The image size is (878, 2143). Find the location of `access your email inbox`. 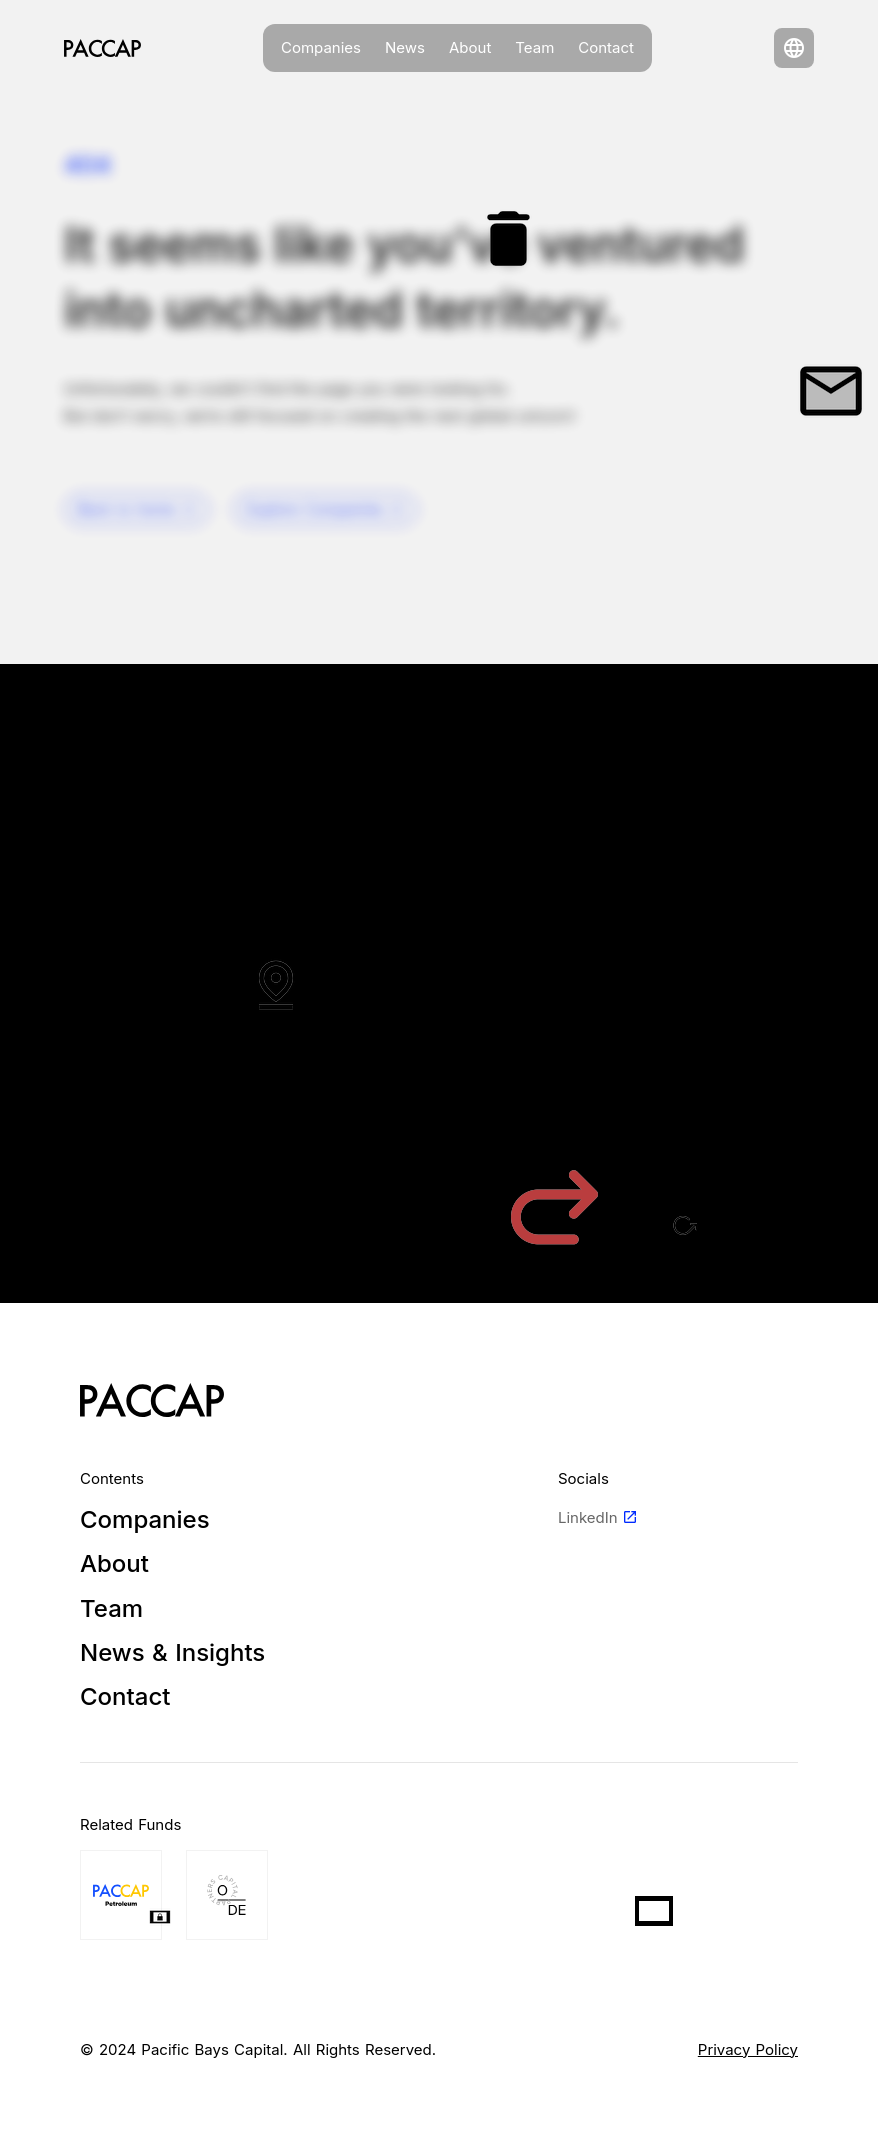

access your email inbox is located at coordinates (831, 391).